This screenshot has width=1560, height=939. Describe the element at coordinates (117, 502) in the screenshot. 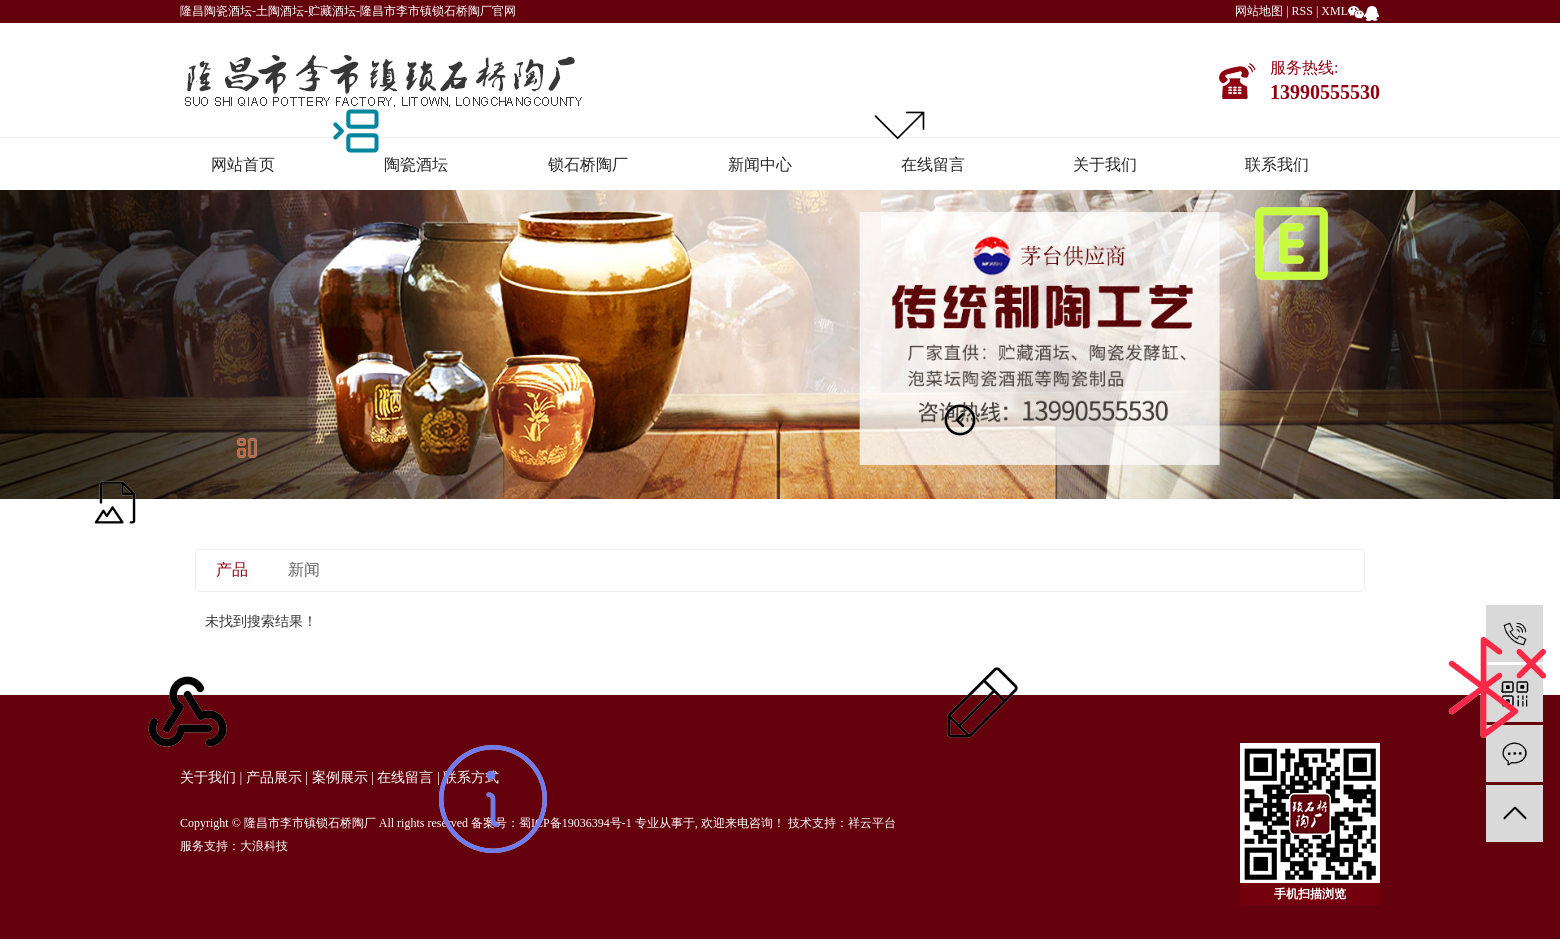

I see `view image file` at that location.